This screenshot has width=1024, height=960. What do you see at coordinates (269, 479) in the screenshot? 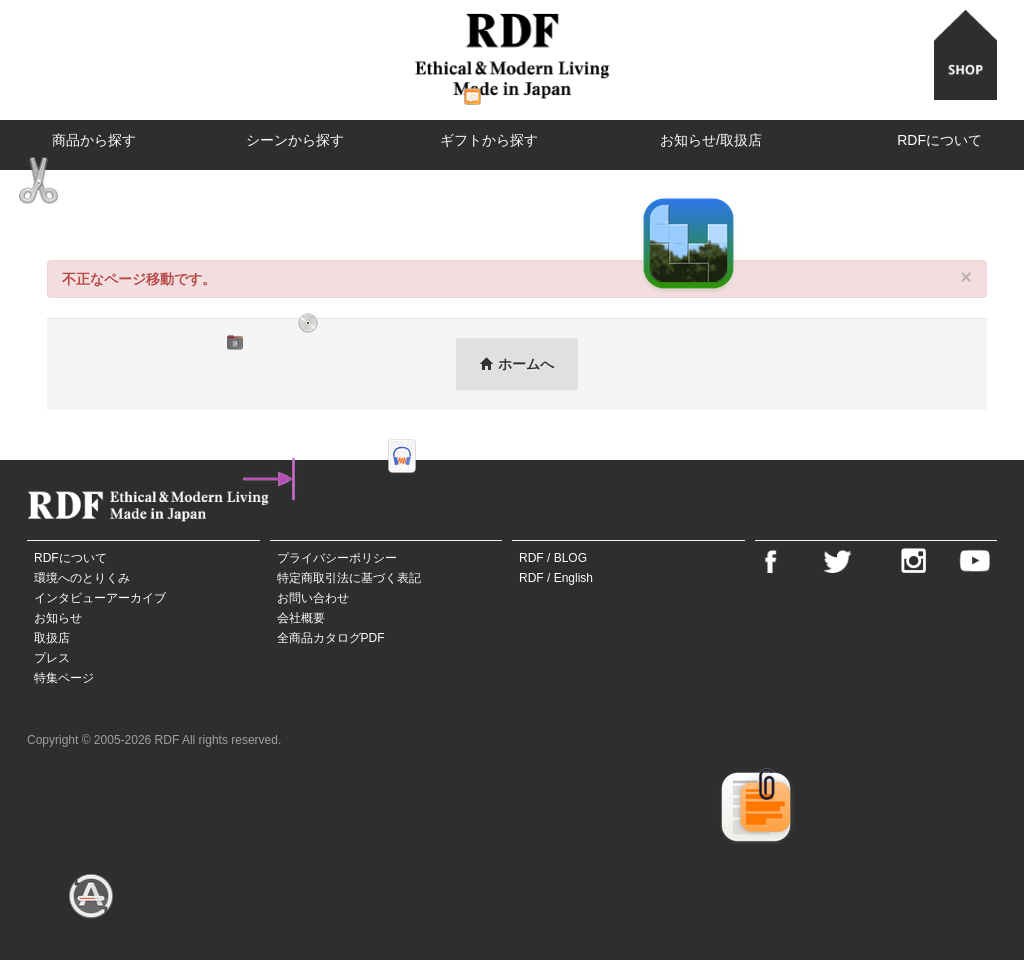
I see `jump to the last item in a list` at bounding box center [269, 479].